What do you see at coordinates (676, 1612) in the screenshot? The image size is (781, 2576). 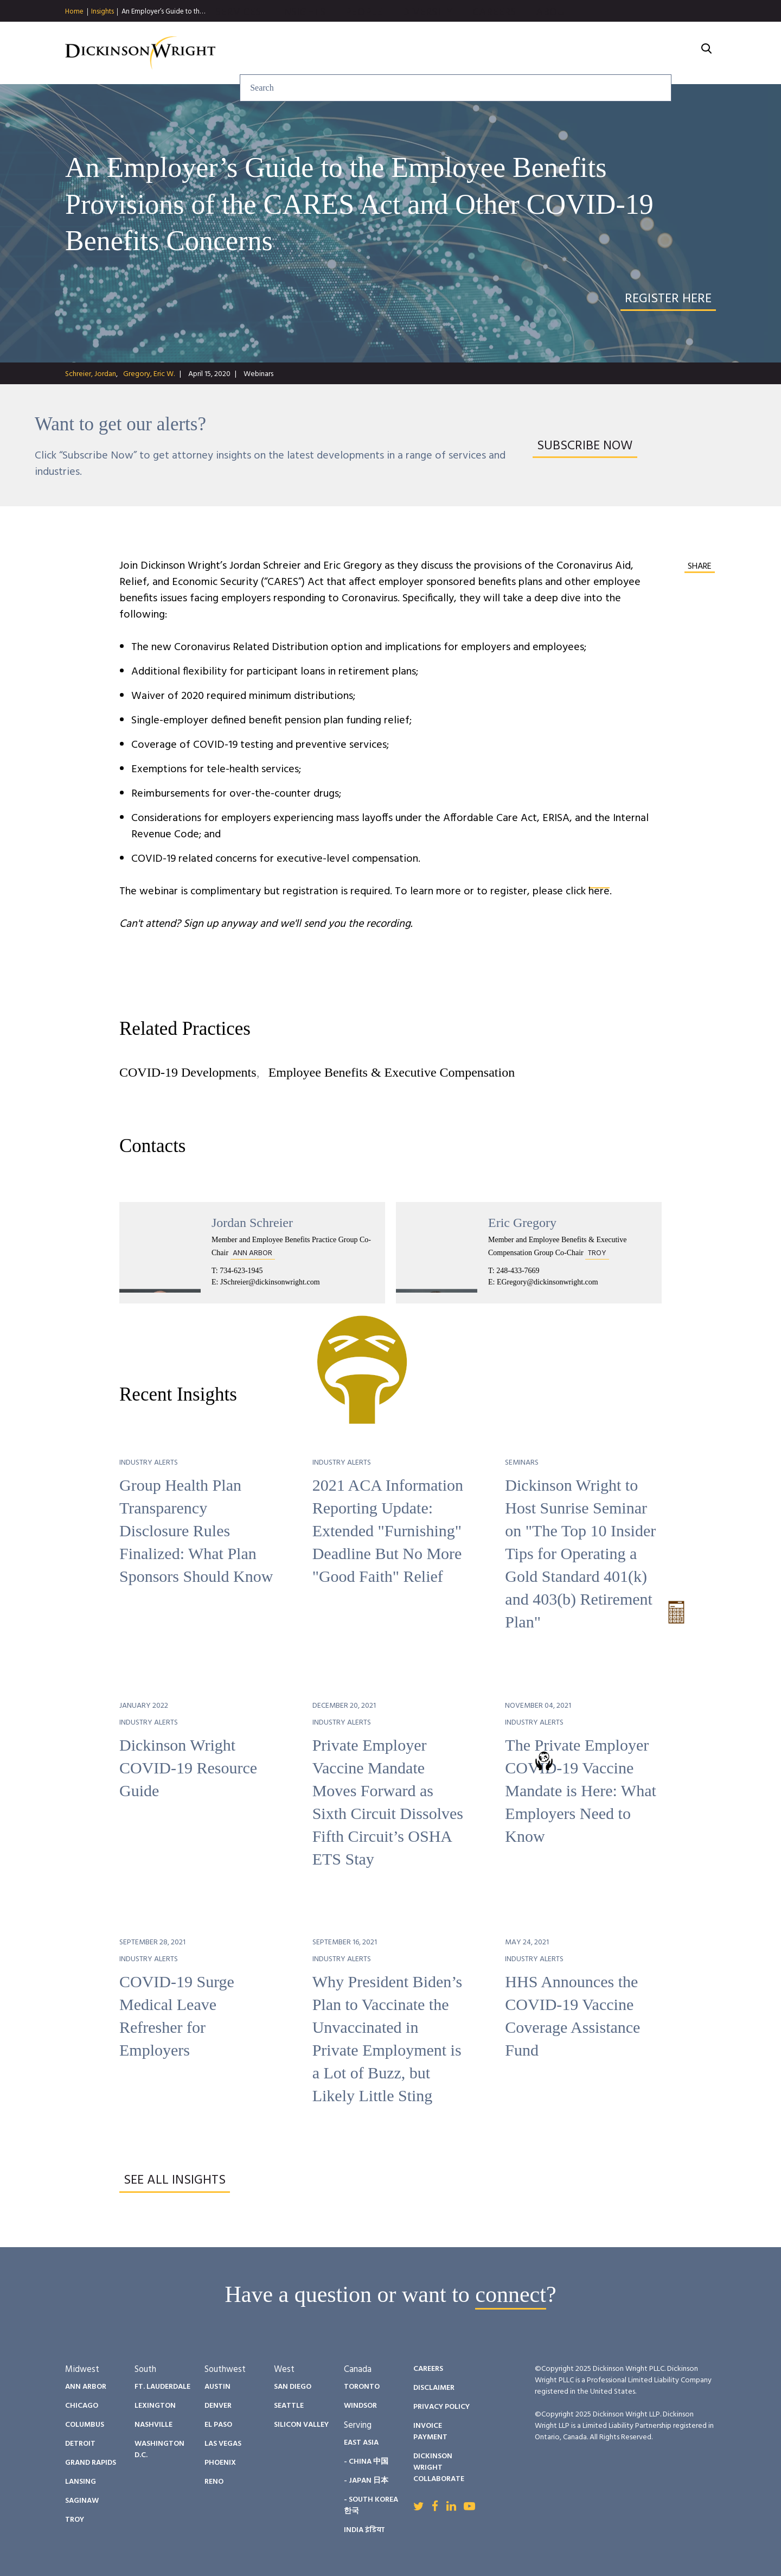 I see `open the calculator app` at bounding box center [676, 1612].